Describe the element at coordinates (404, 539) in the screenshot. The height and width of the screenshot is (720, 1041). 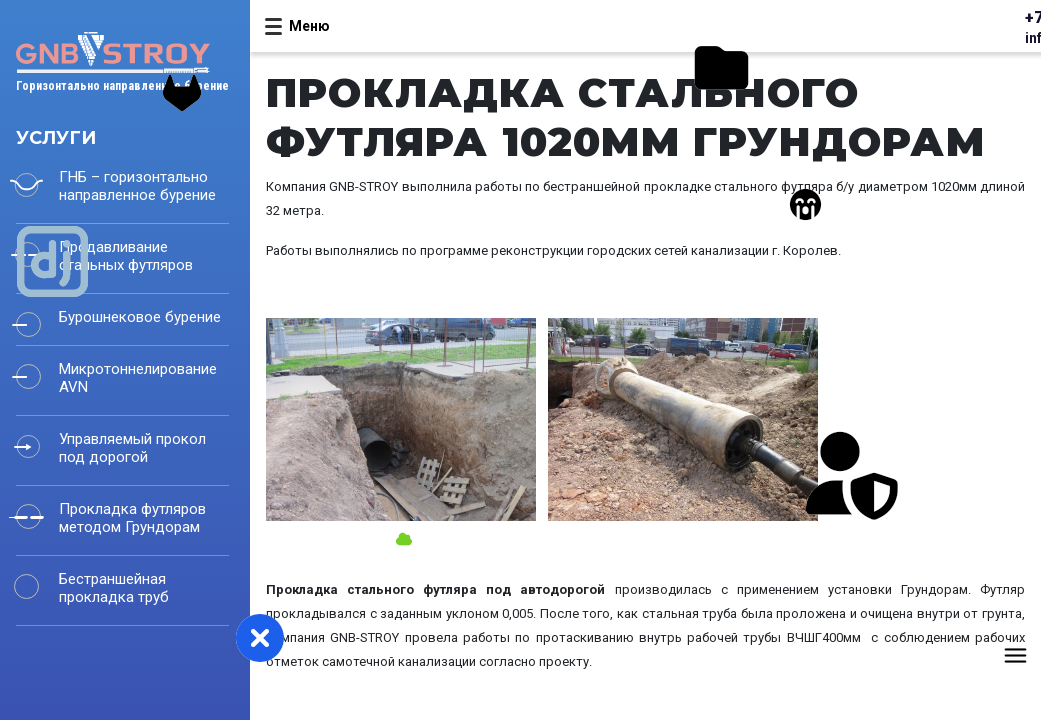
I see `access cloud storage` at that location.